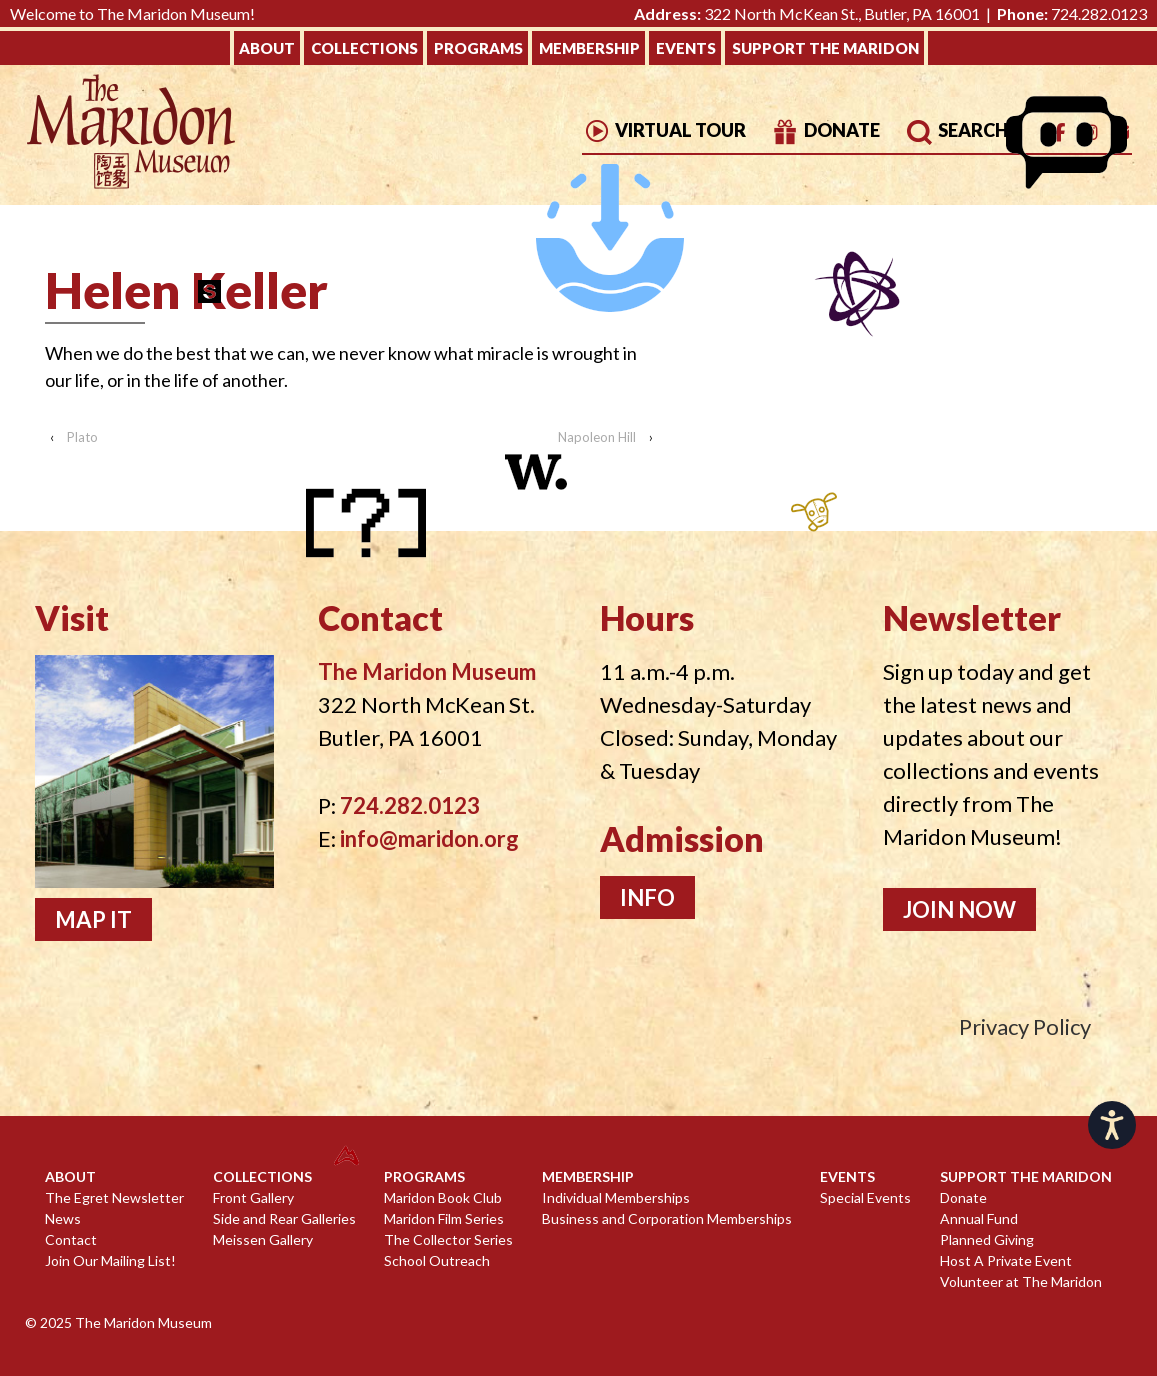  What do you see at coordinates (209, 291) in the screenshot?
I see `open the sahibinden app` at bounding box center [209, 291].